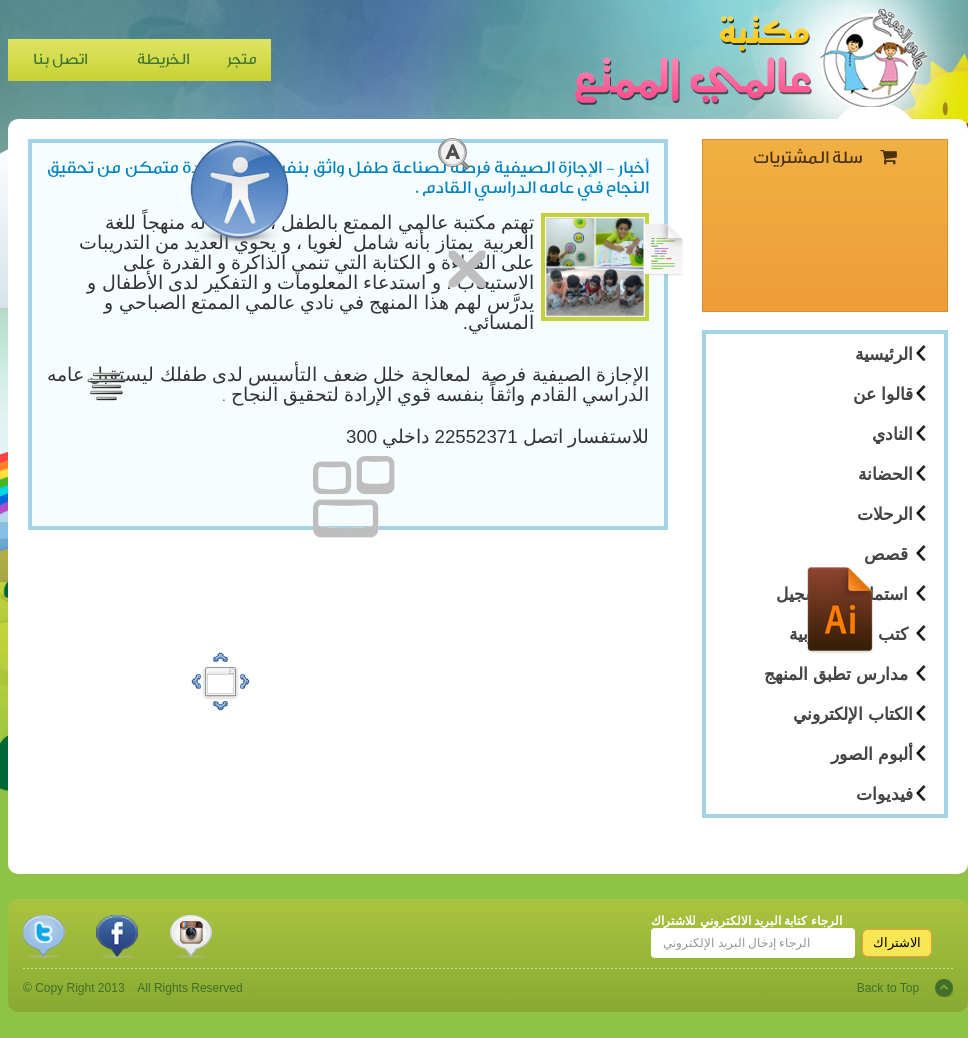 The height and width of the screenshot is (1038, 968). Describe the element at coordinates (106, 386) in the screenshot. I see `center align text` at that location.